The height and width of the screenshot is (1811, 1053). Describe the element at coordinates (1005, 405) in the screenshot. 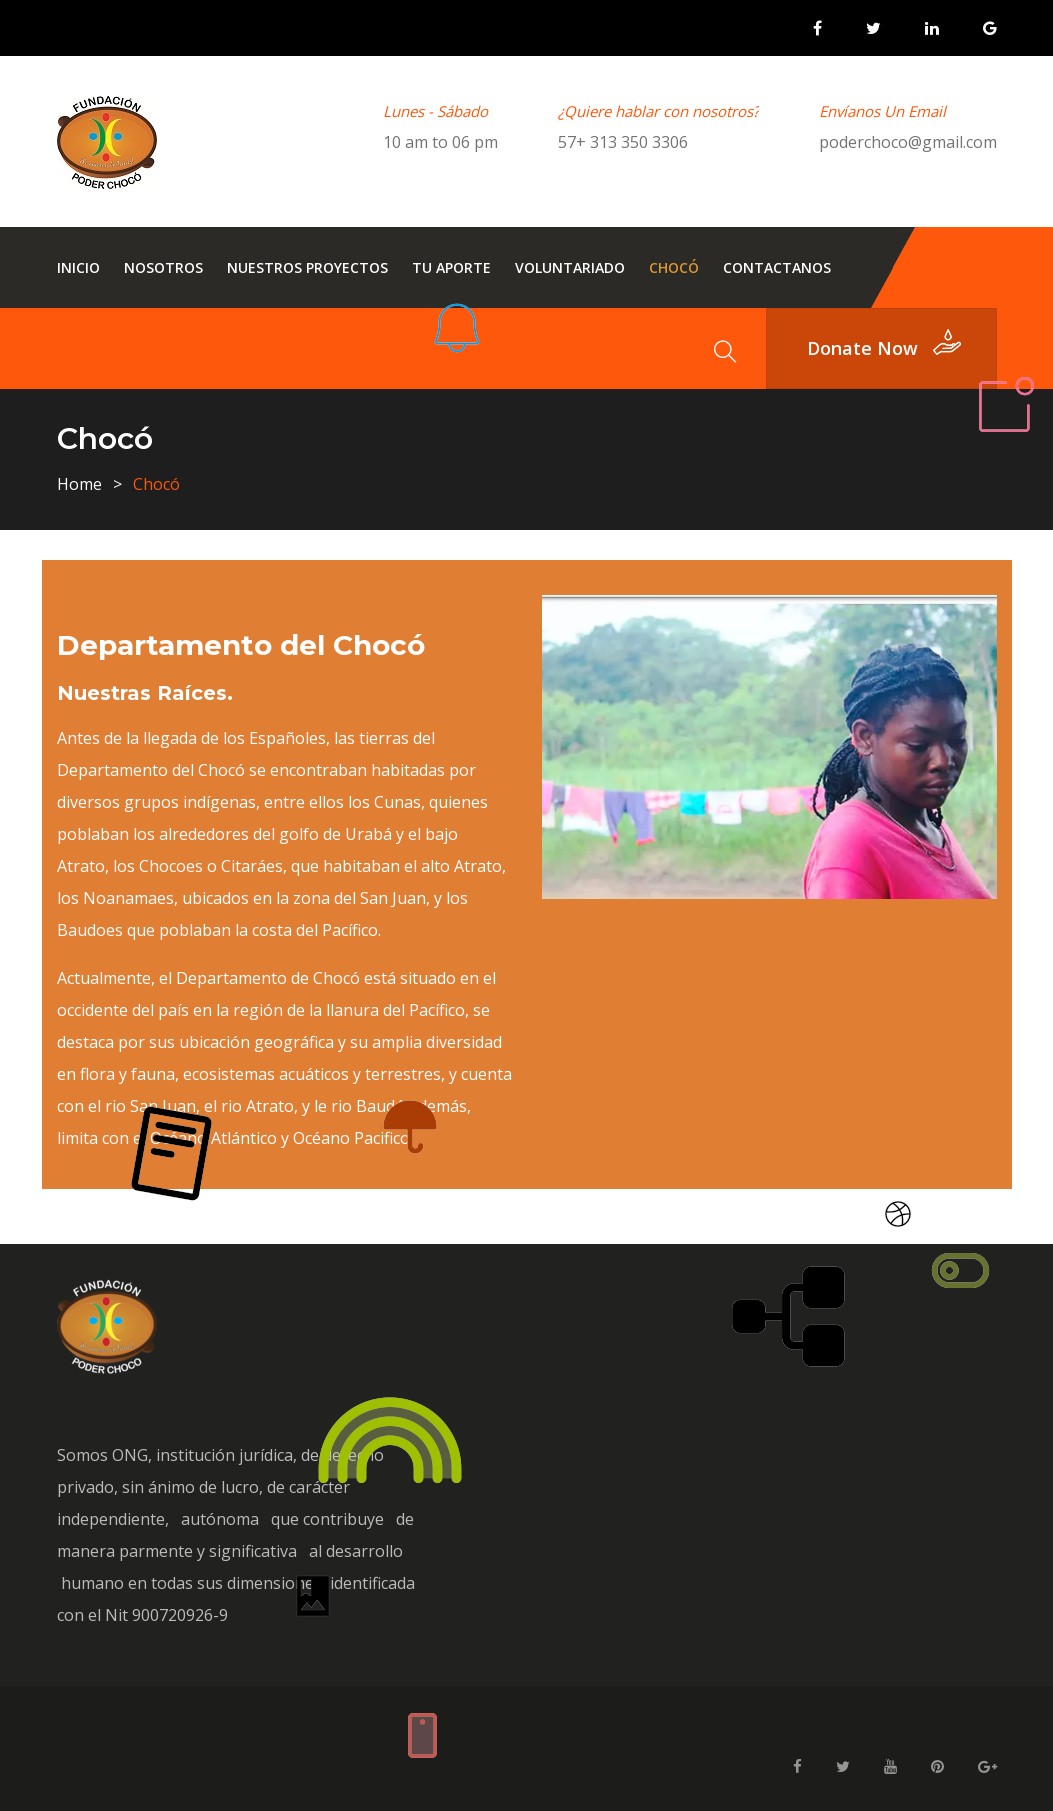

I see `view notifications` at that location.